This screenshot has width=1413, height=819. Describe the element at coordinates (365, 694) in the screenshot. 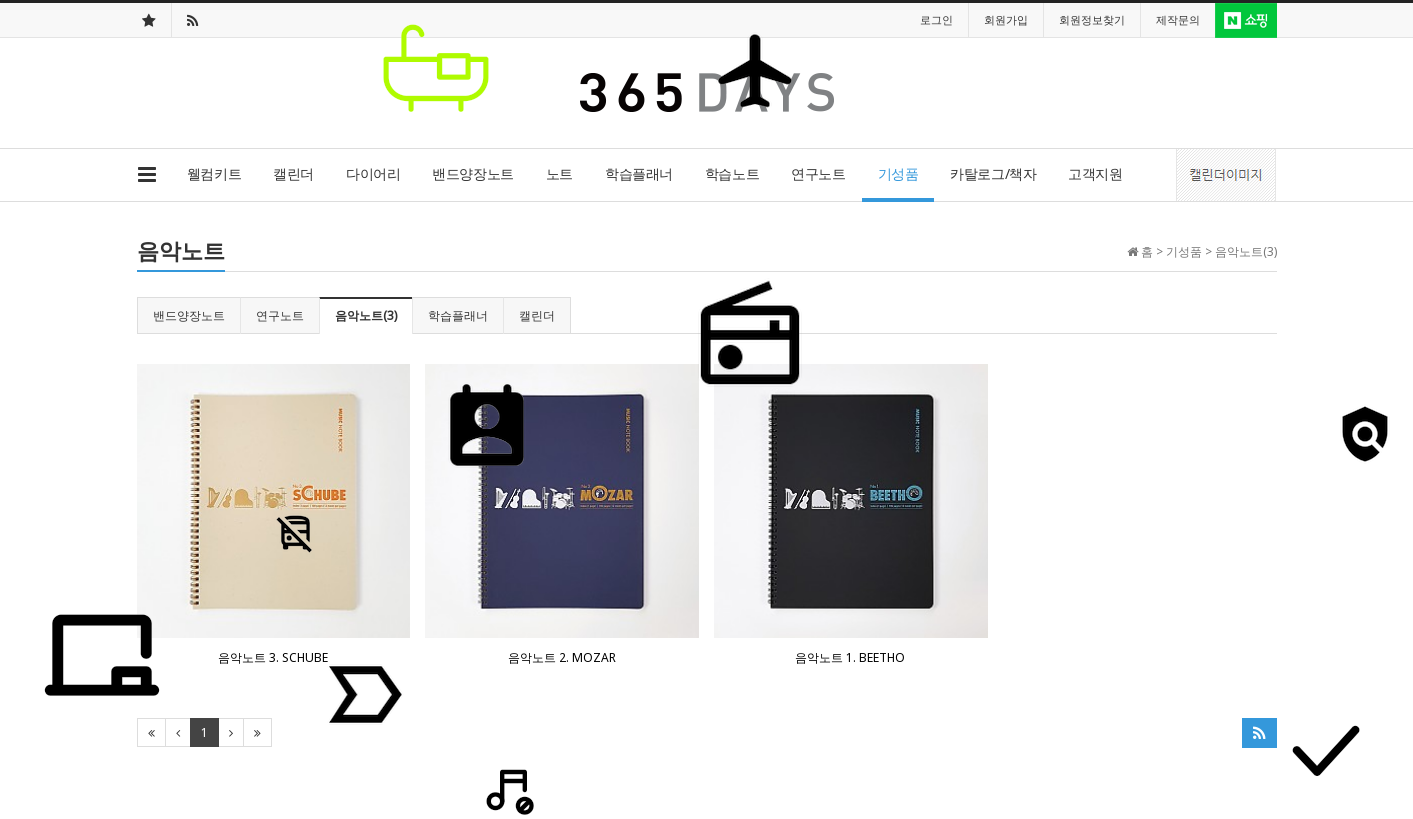

I see `mark a message or item as important` at that location.